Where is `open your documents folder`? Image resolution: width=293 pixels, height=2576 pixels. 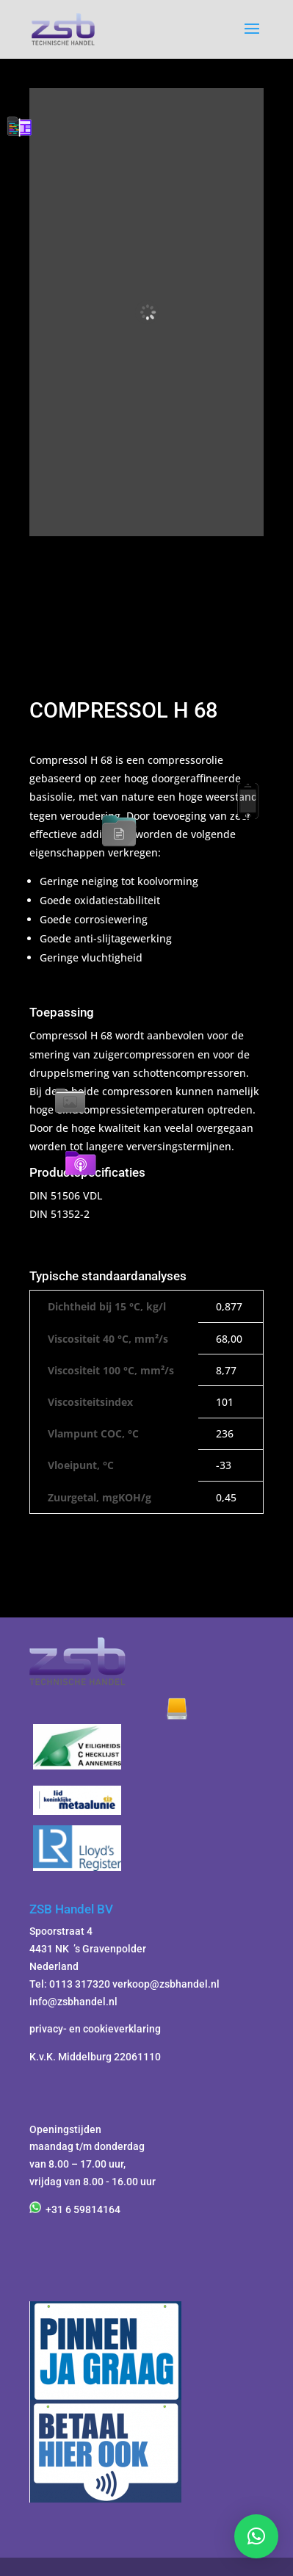 open your documents folder is located at coordinates (119, 831).